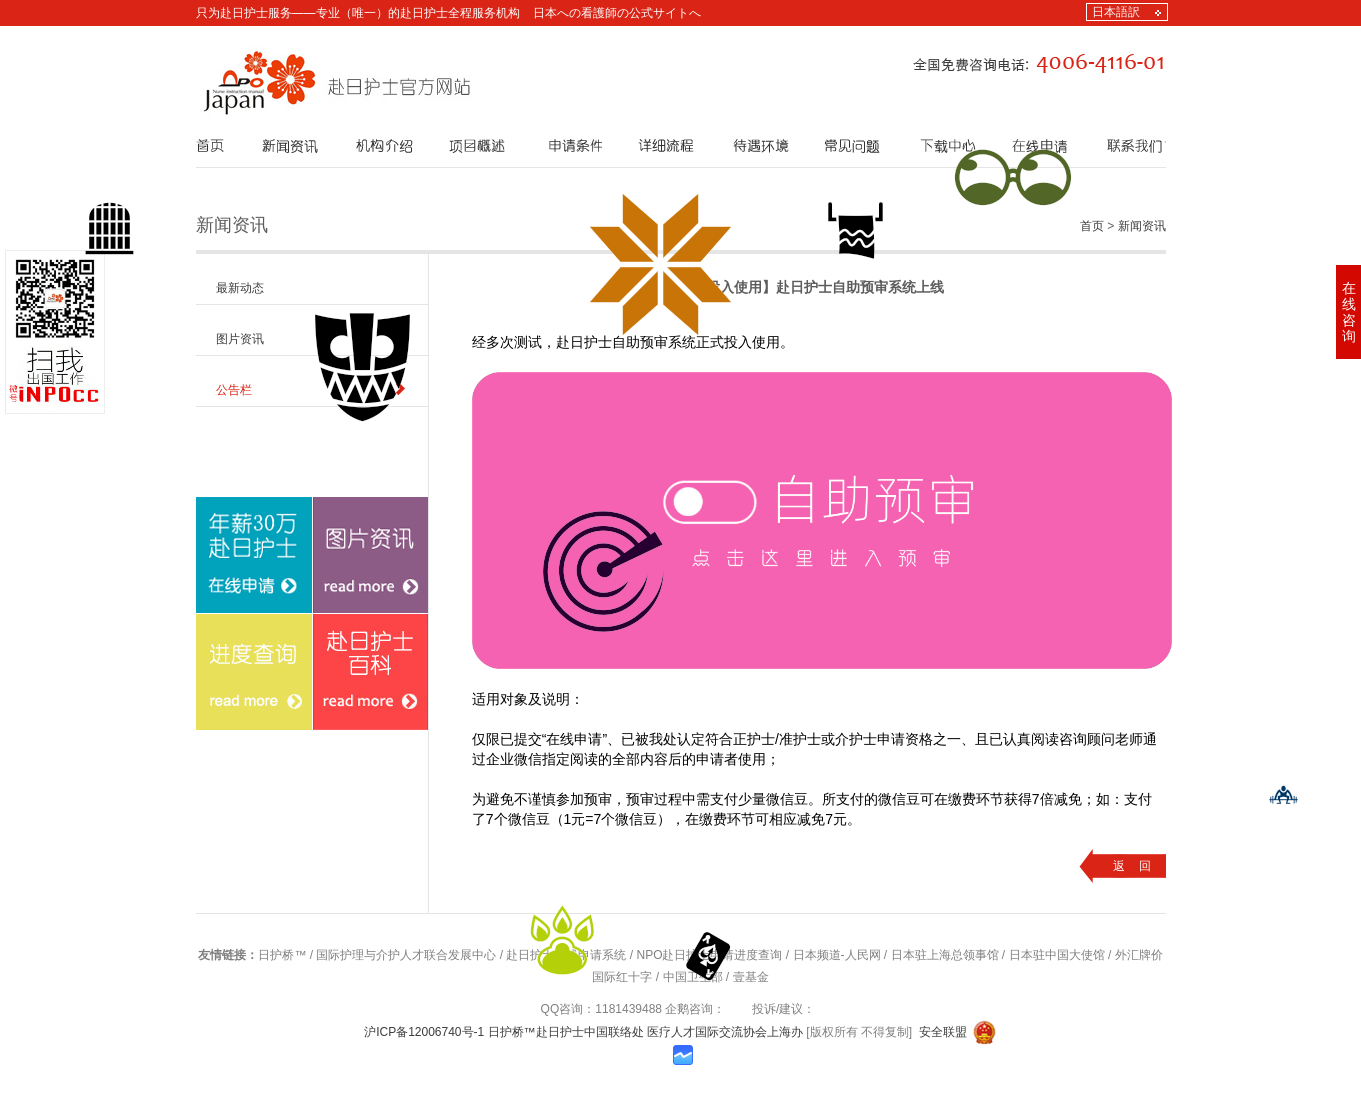 The width and height of the screenshot is (1361, 1095). Describe the element at coordinates (660, 264) in the screenshot. I see `decorative tile pattern from azul board game` at that location.